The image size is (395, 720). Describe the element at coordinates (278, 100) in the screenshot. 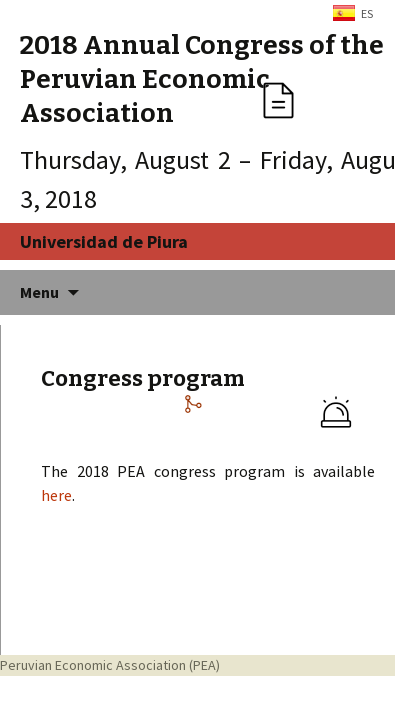

I see `view document or text file` at that location.